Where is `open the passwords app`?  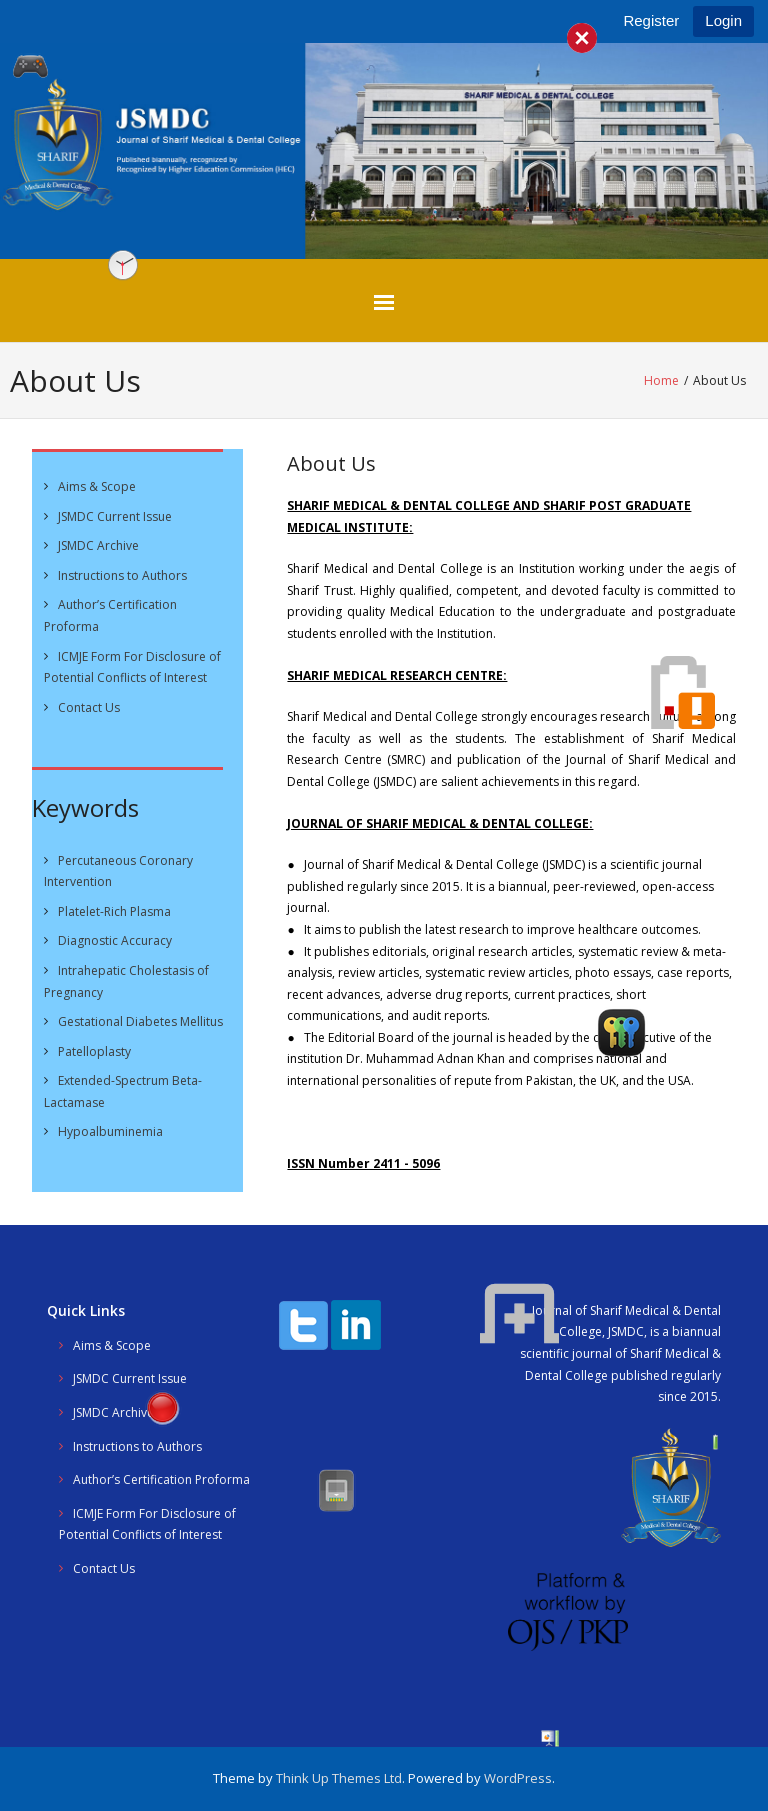 open the passwords app is located at coordinates (621, 1032).